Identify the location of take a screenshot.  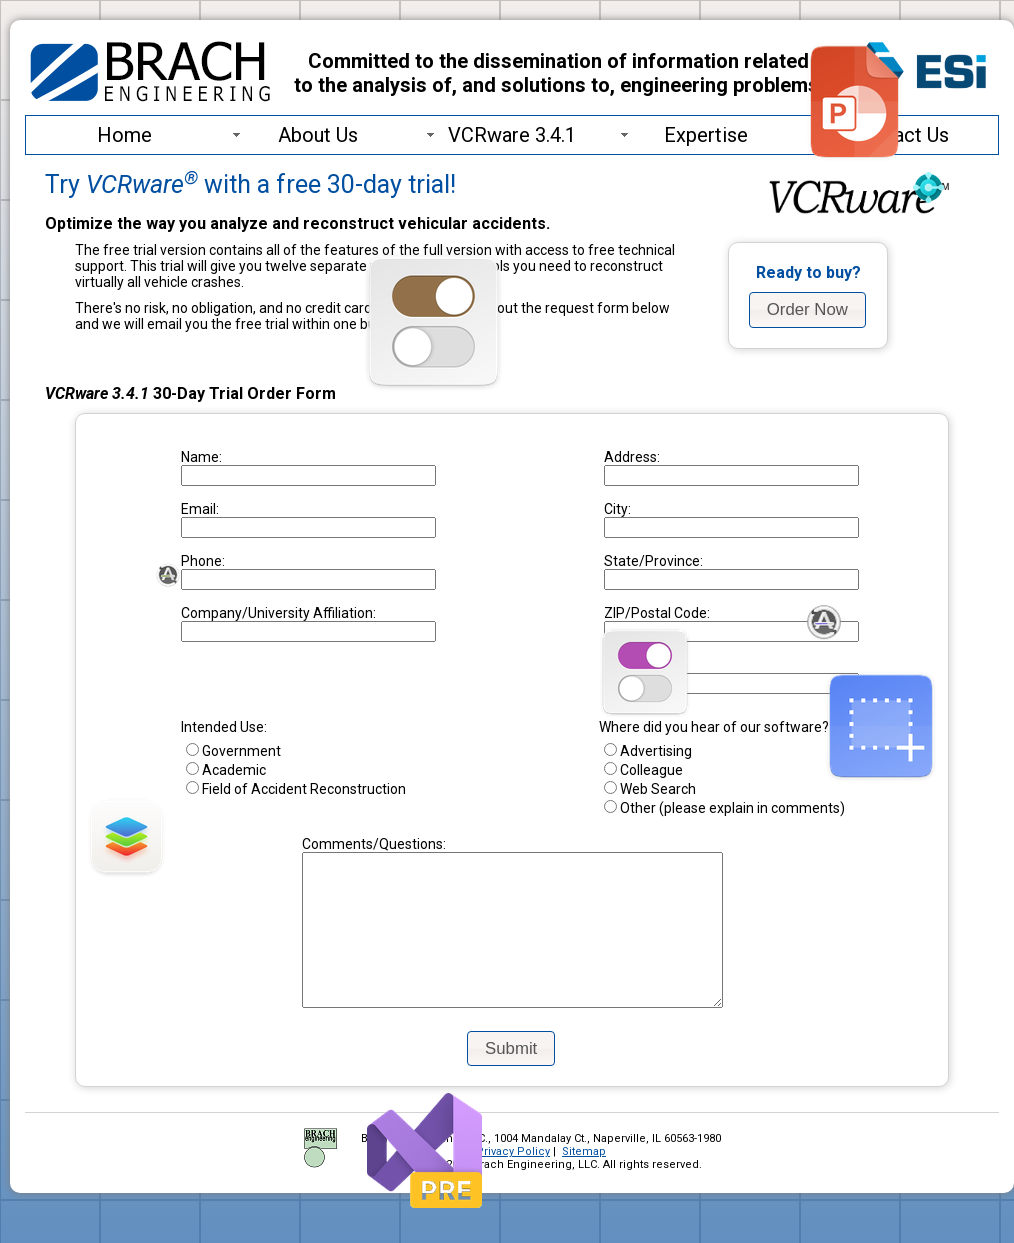
(881, 726).